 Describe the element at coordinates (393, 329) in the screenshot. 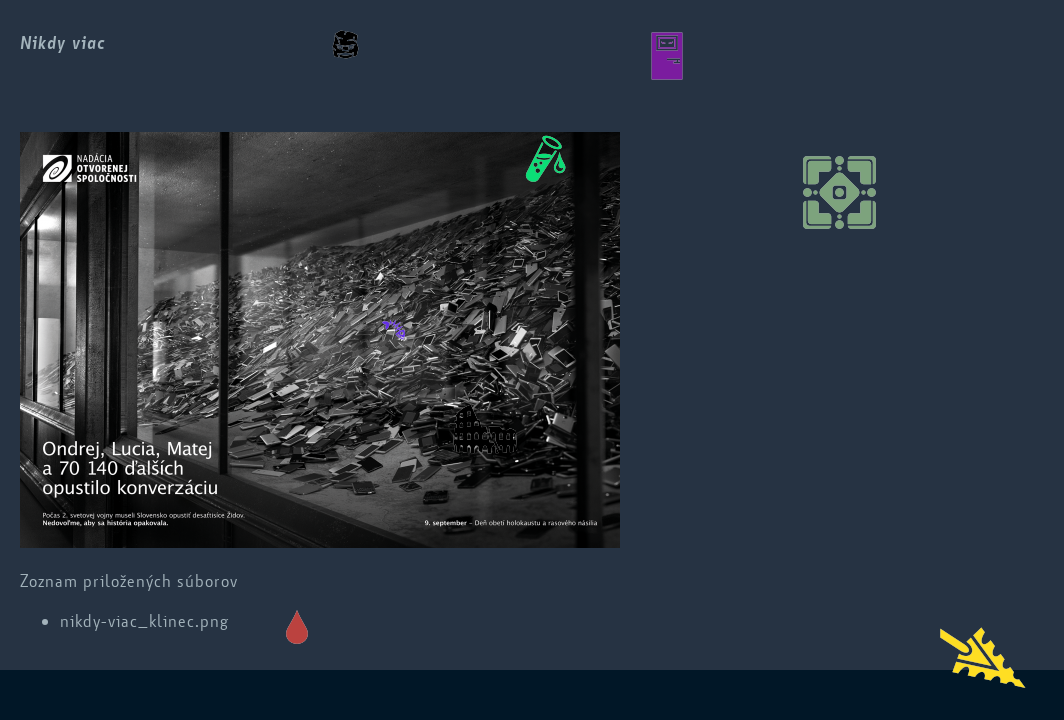

I see `indicates an empty or depleted resource` at that location.